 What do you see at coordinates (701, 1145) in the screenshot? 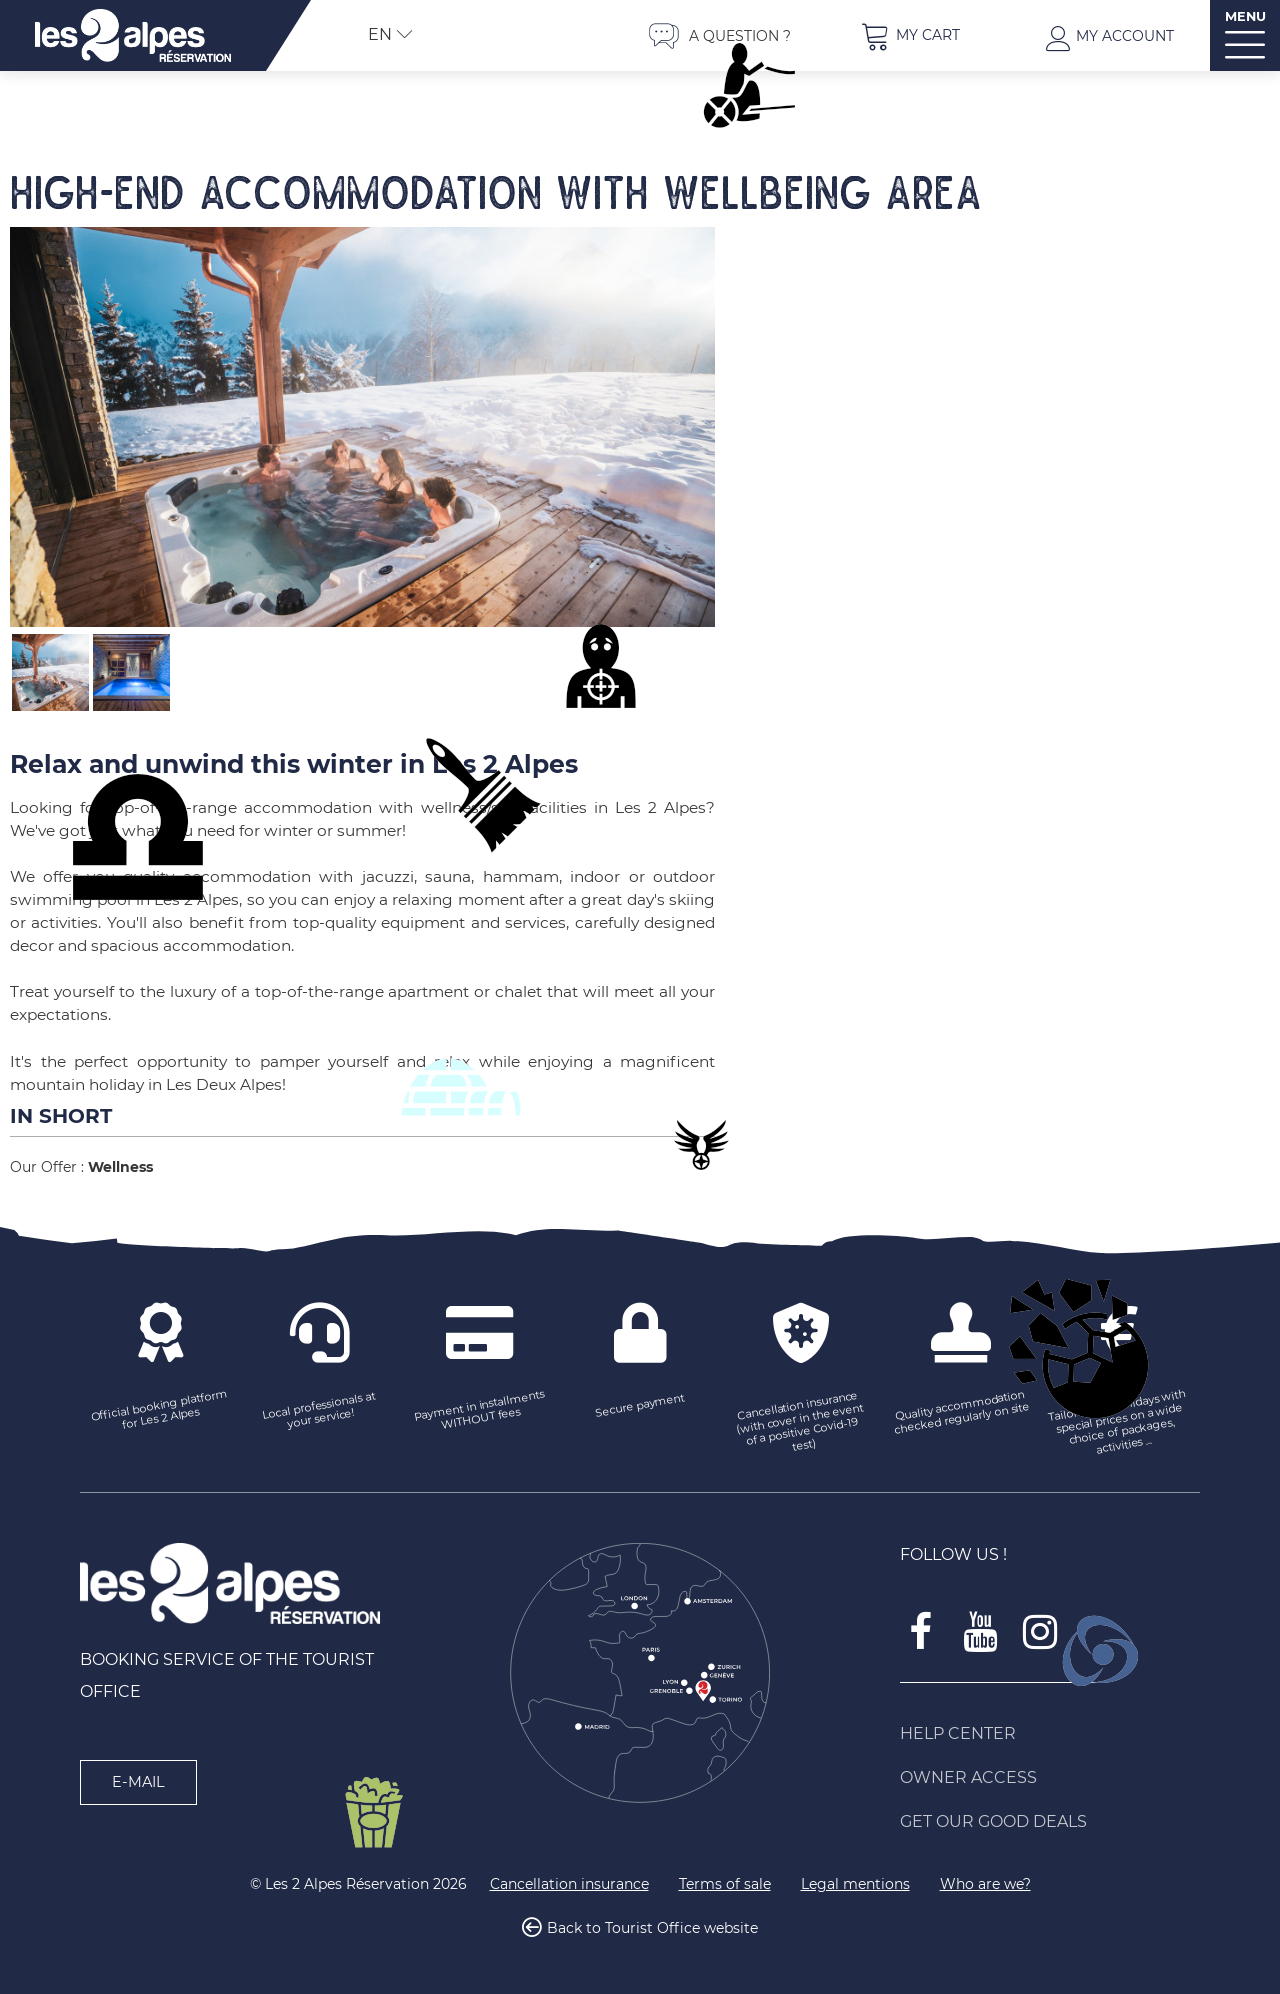
I see `faction or guild emblem in a game interface` at bounding box center [701, 1145].